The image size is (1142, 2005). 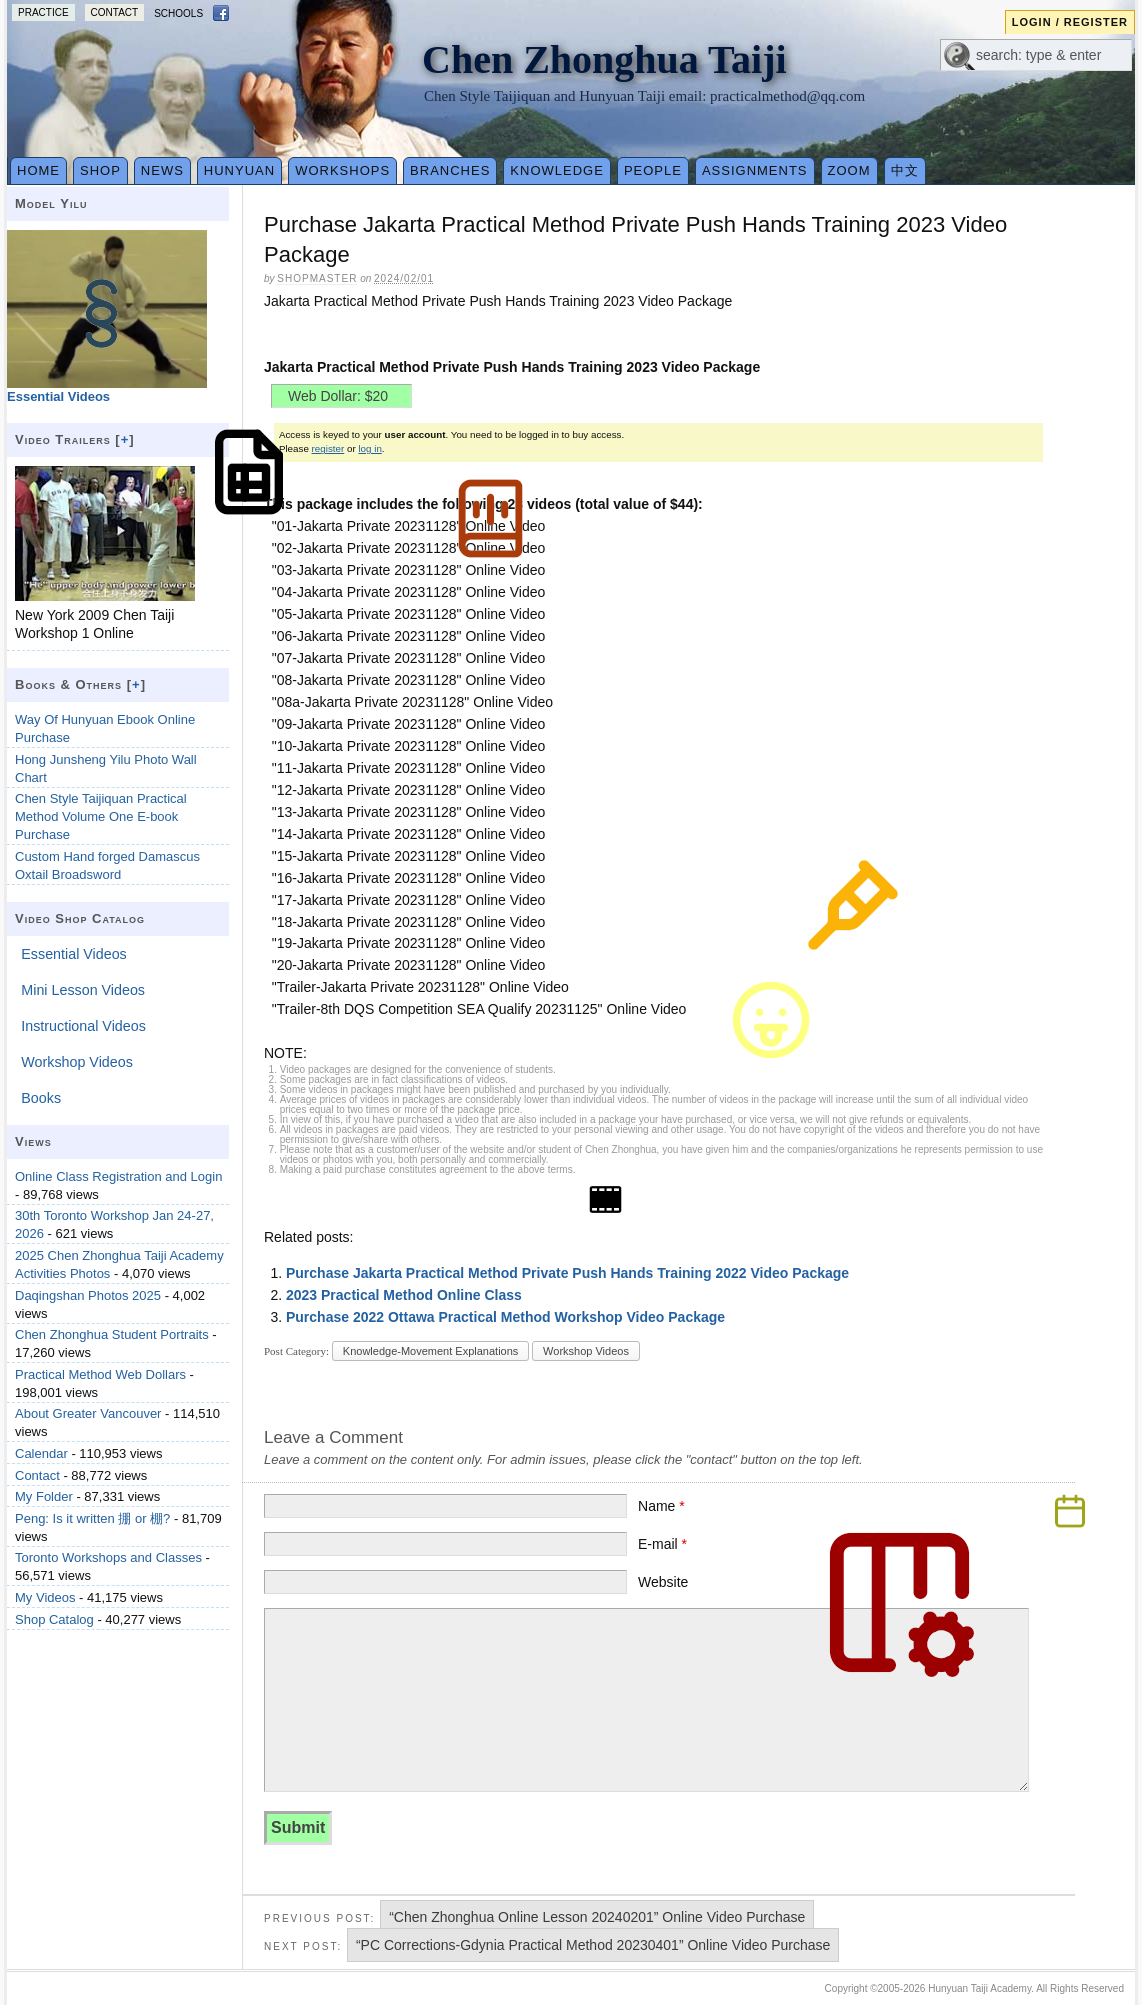 I want to click on indicates accessibility or mobility assistance options, so click(x=853, y=905).